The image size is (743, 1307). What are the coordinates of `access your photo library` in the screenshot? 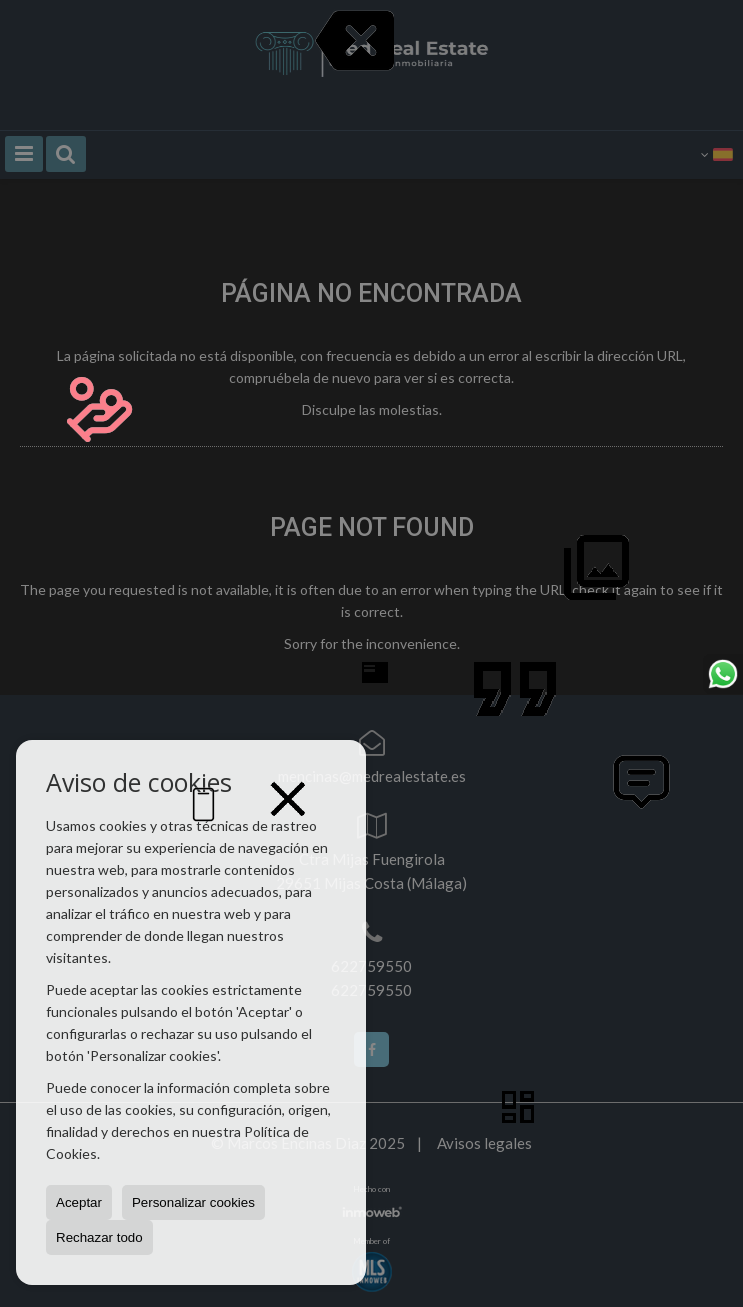 It's located at (596, 567).